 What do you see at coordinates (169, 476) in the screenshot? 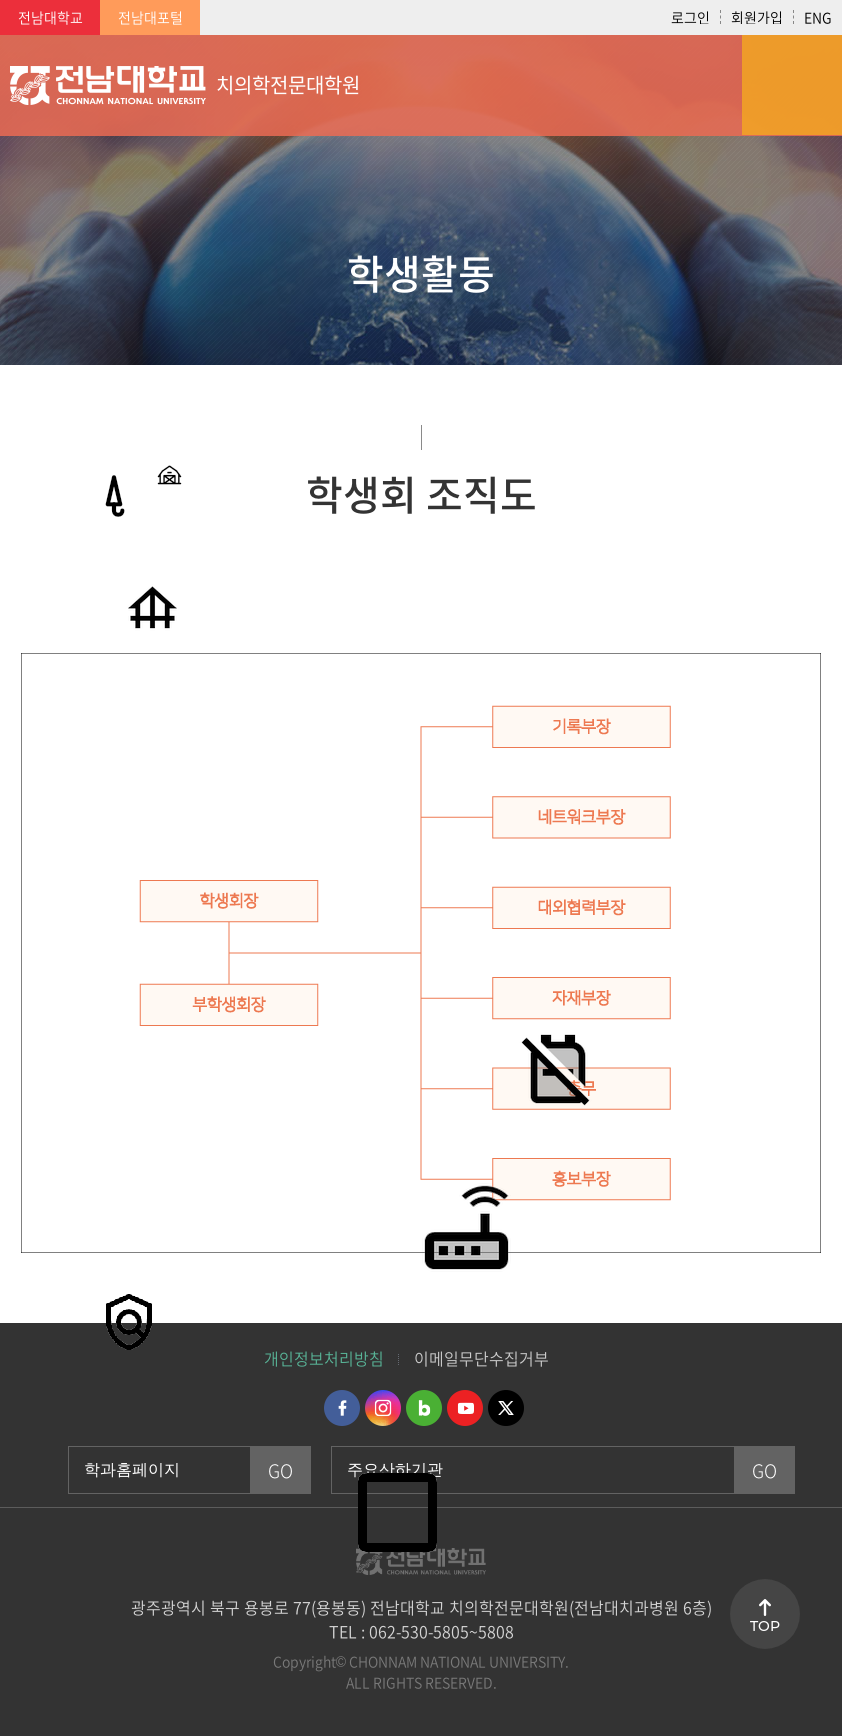
I see `access farm or agricultural settings` at bounding box center [169, 476].